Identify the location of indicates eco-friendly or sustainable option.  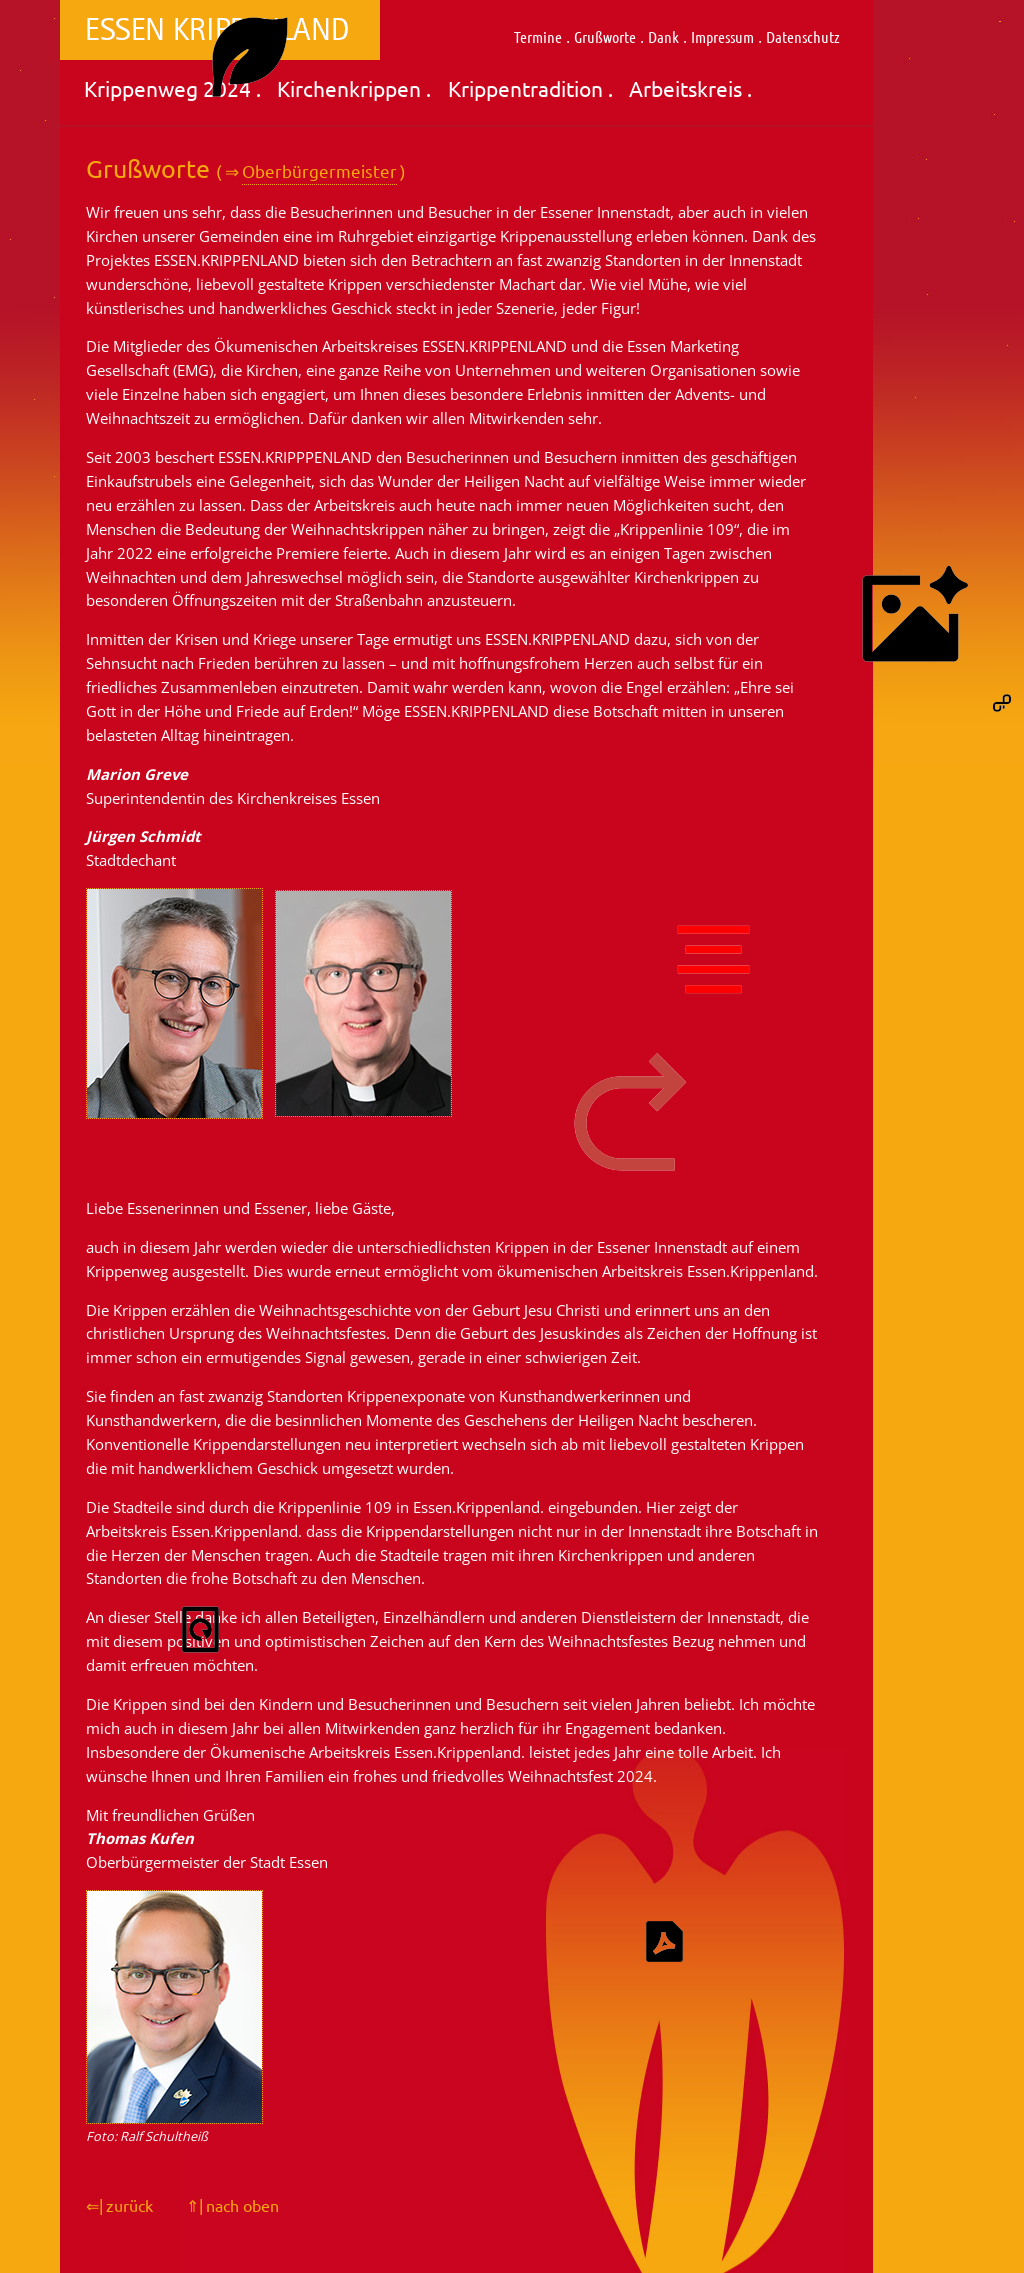
(250, 55).